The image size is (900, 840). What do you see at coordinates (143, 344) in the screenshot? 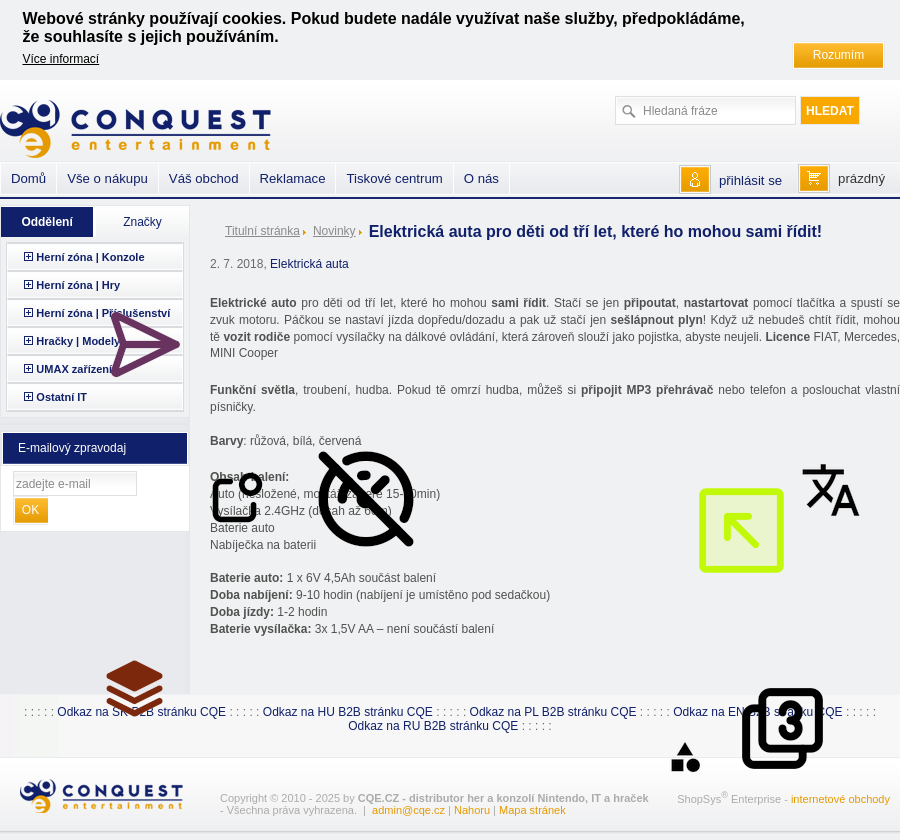
I see `send a message` at bounding box center [143, 344].